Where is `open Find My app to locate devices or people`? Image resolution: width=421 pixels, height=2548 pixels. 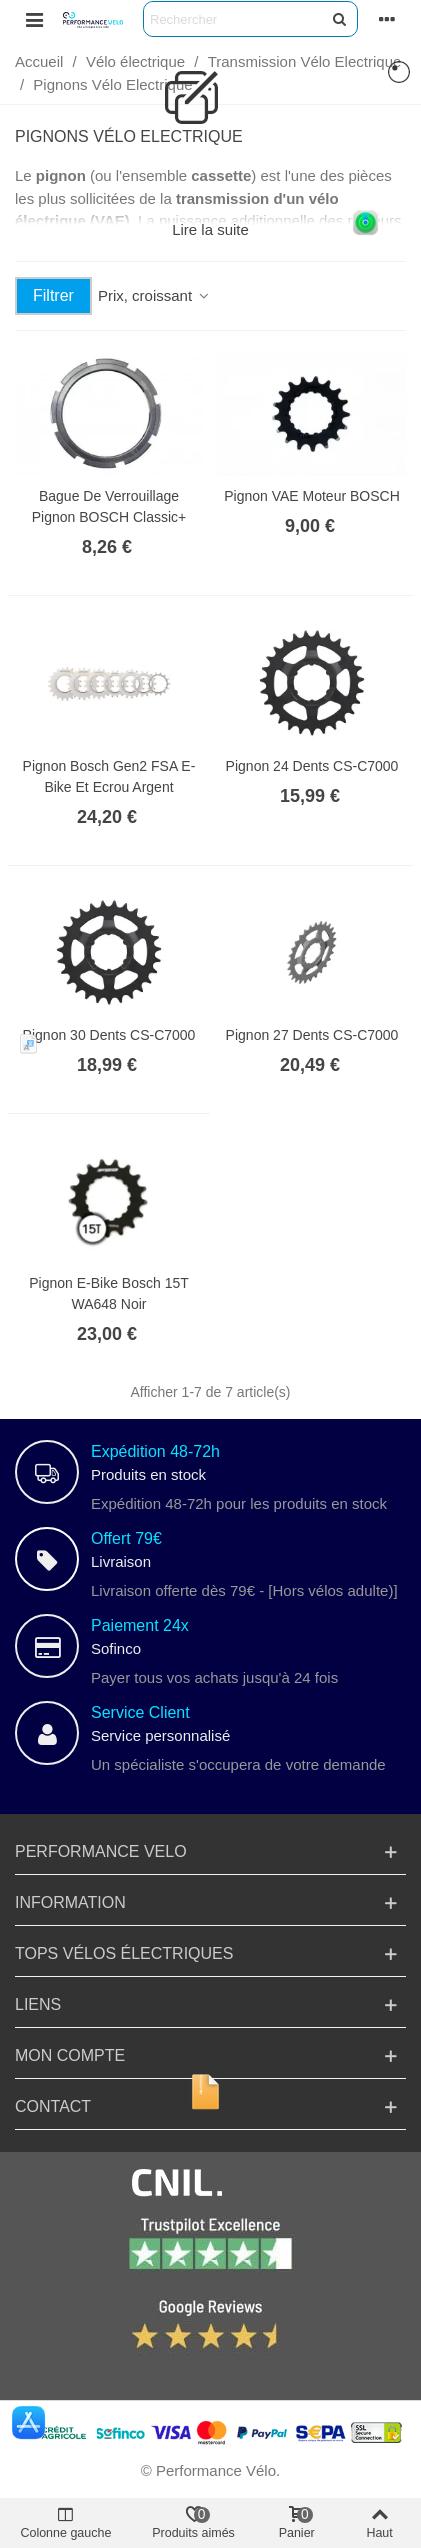 open Find My app to locate devices or people is located at coordinates (365, 222).